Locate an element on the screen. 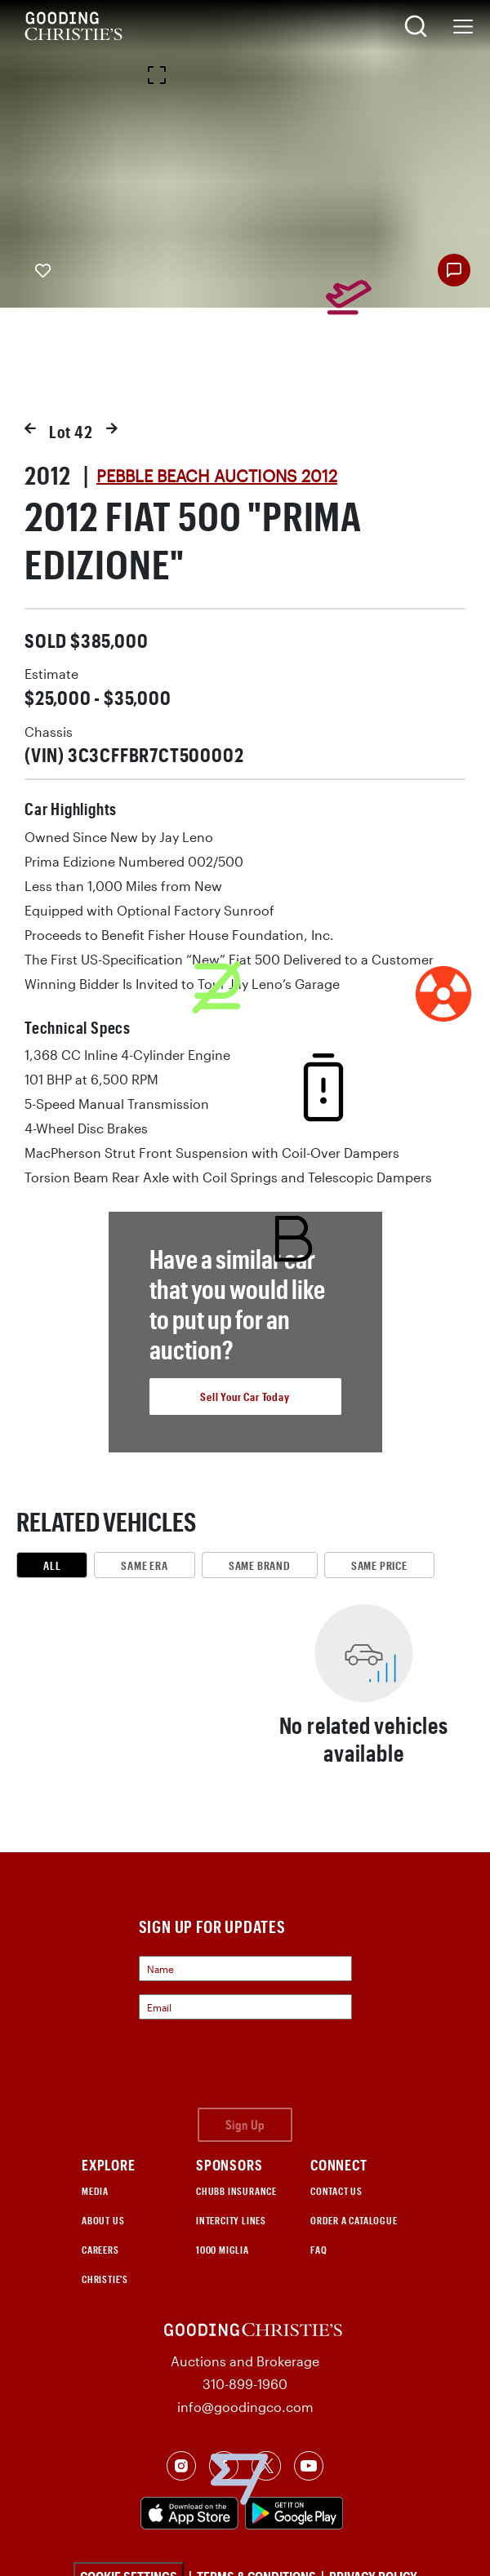 This screenshot has width=490, height=2576. flag or bookmark an item is located at coordinates (237, 2476).